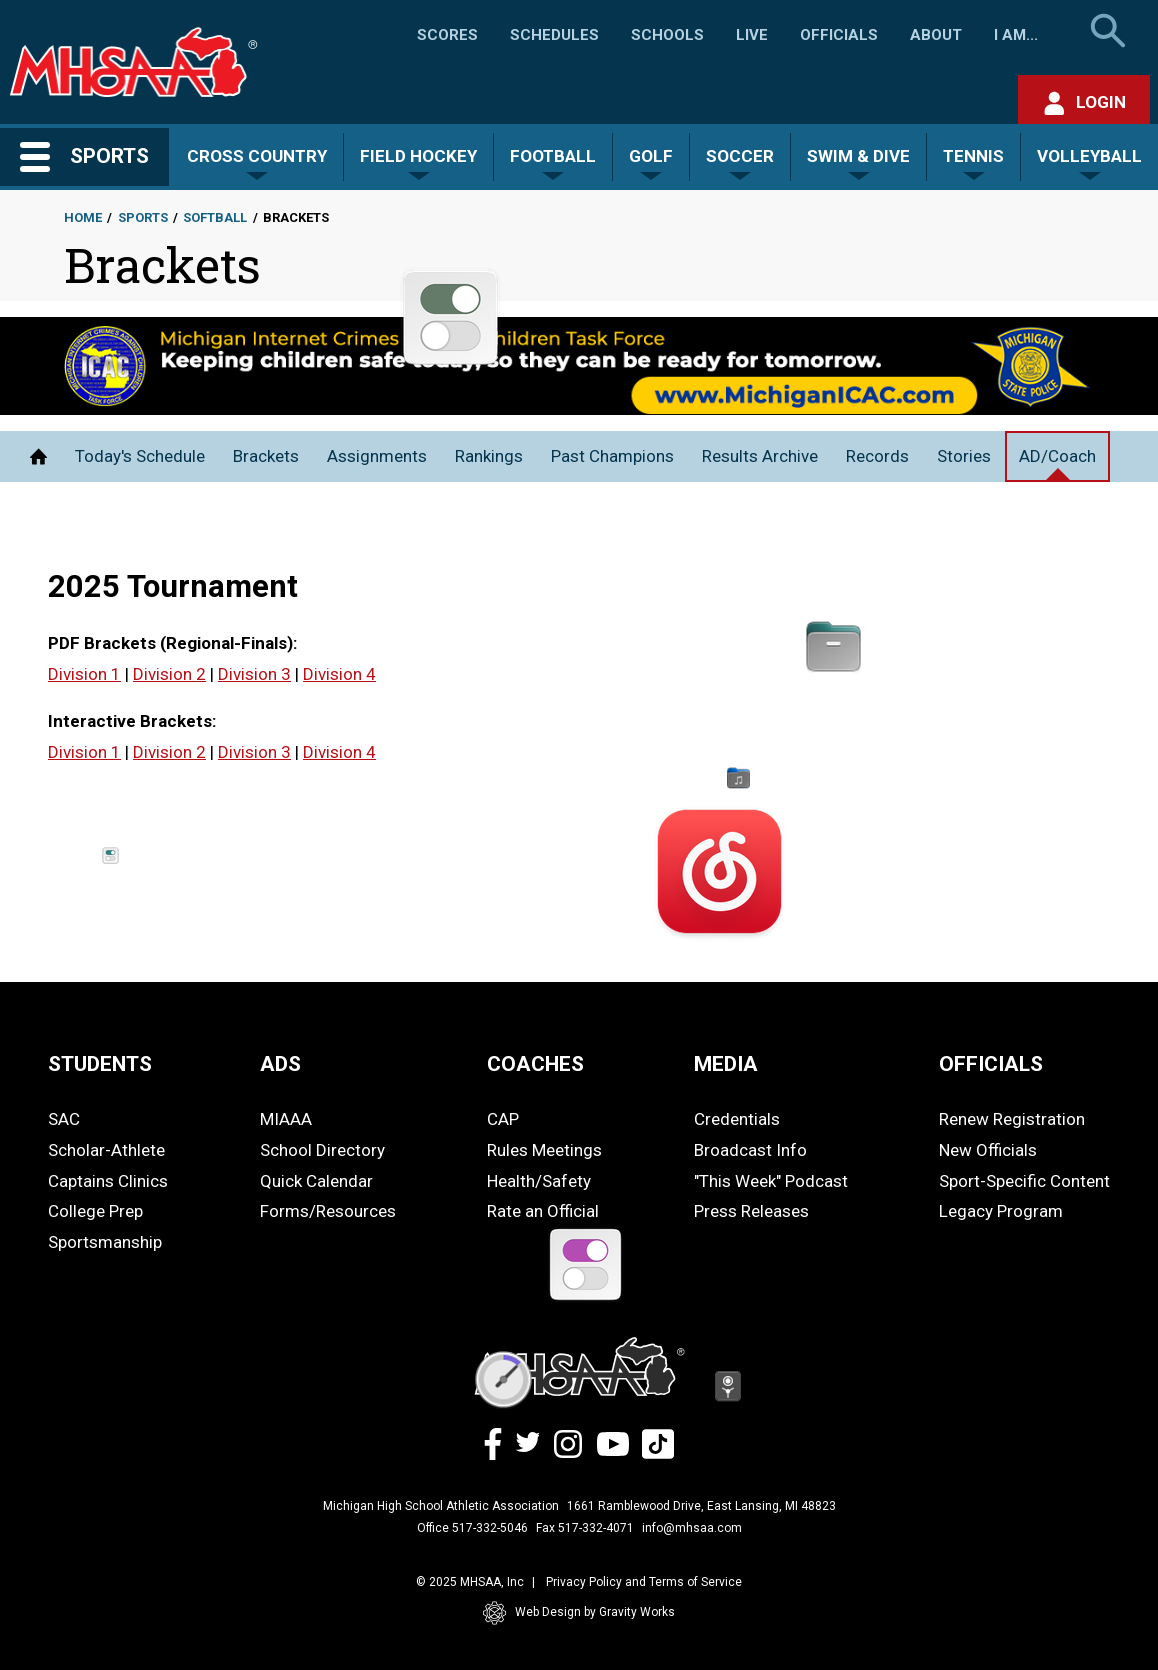 This screenshot has height=1670, width=1158. What do you see at coordinates (738, 777) in the screenshot?
I see `open your music folder` at bounding box center [738, 777].